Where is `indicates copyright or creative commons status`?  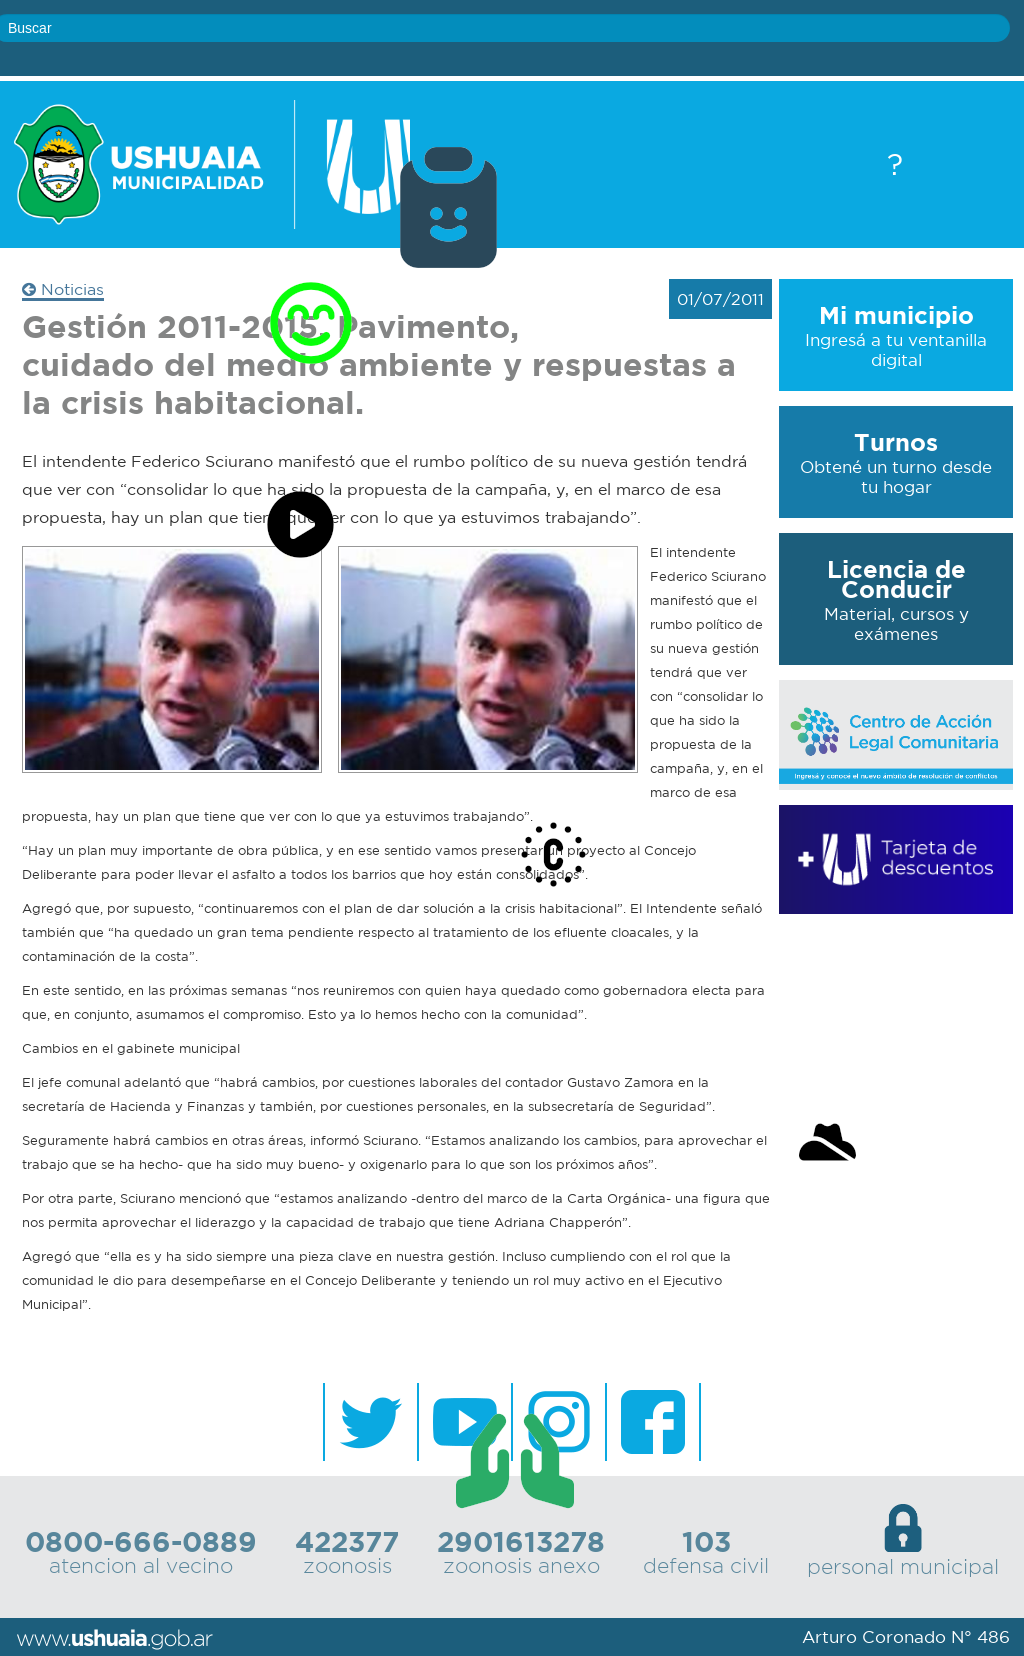
indicates copyright or creative commons status is located at coordinates (553, 854).